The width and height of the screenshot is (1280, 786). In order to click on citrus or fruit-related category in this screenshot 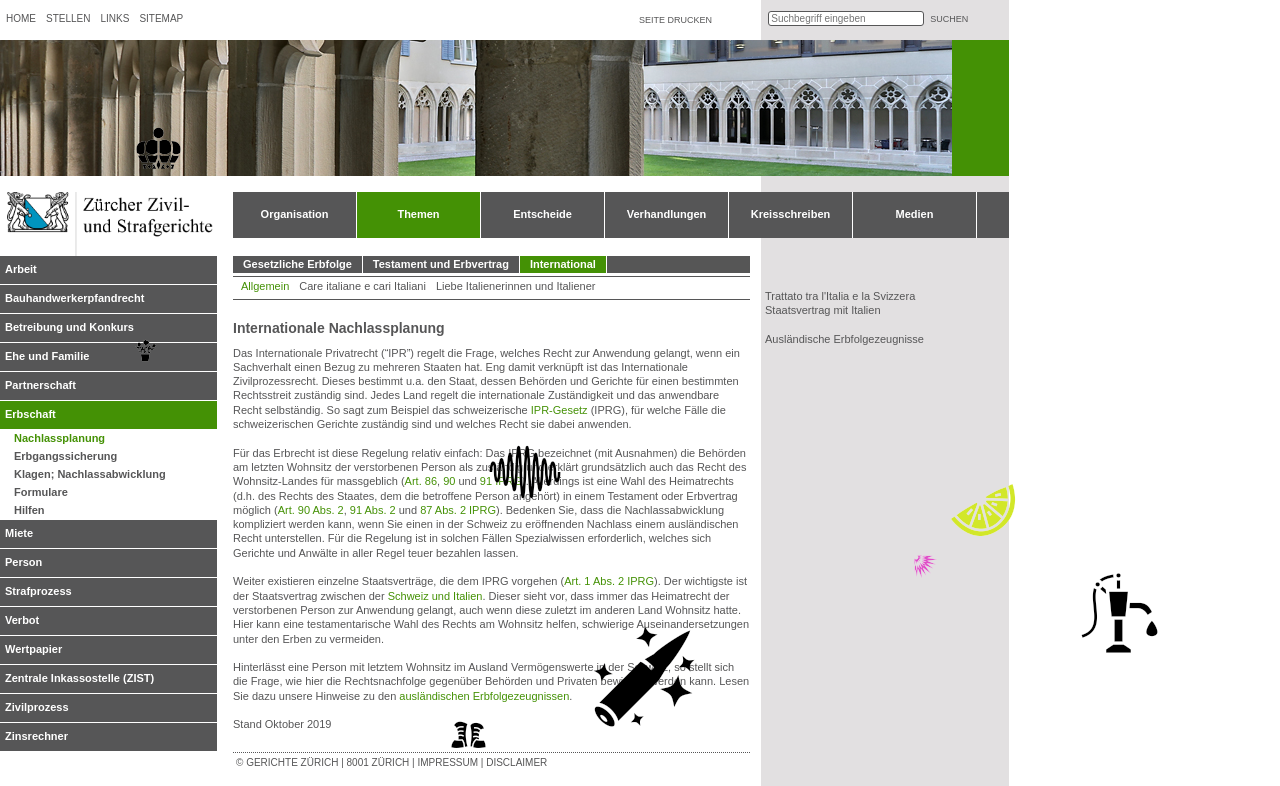, I will do `click(983, 510)`.